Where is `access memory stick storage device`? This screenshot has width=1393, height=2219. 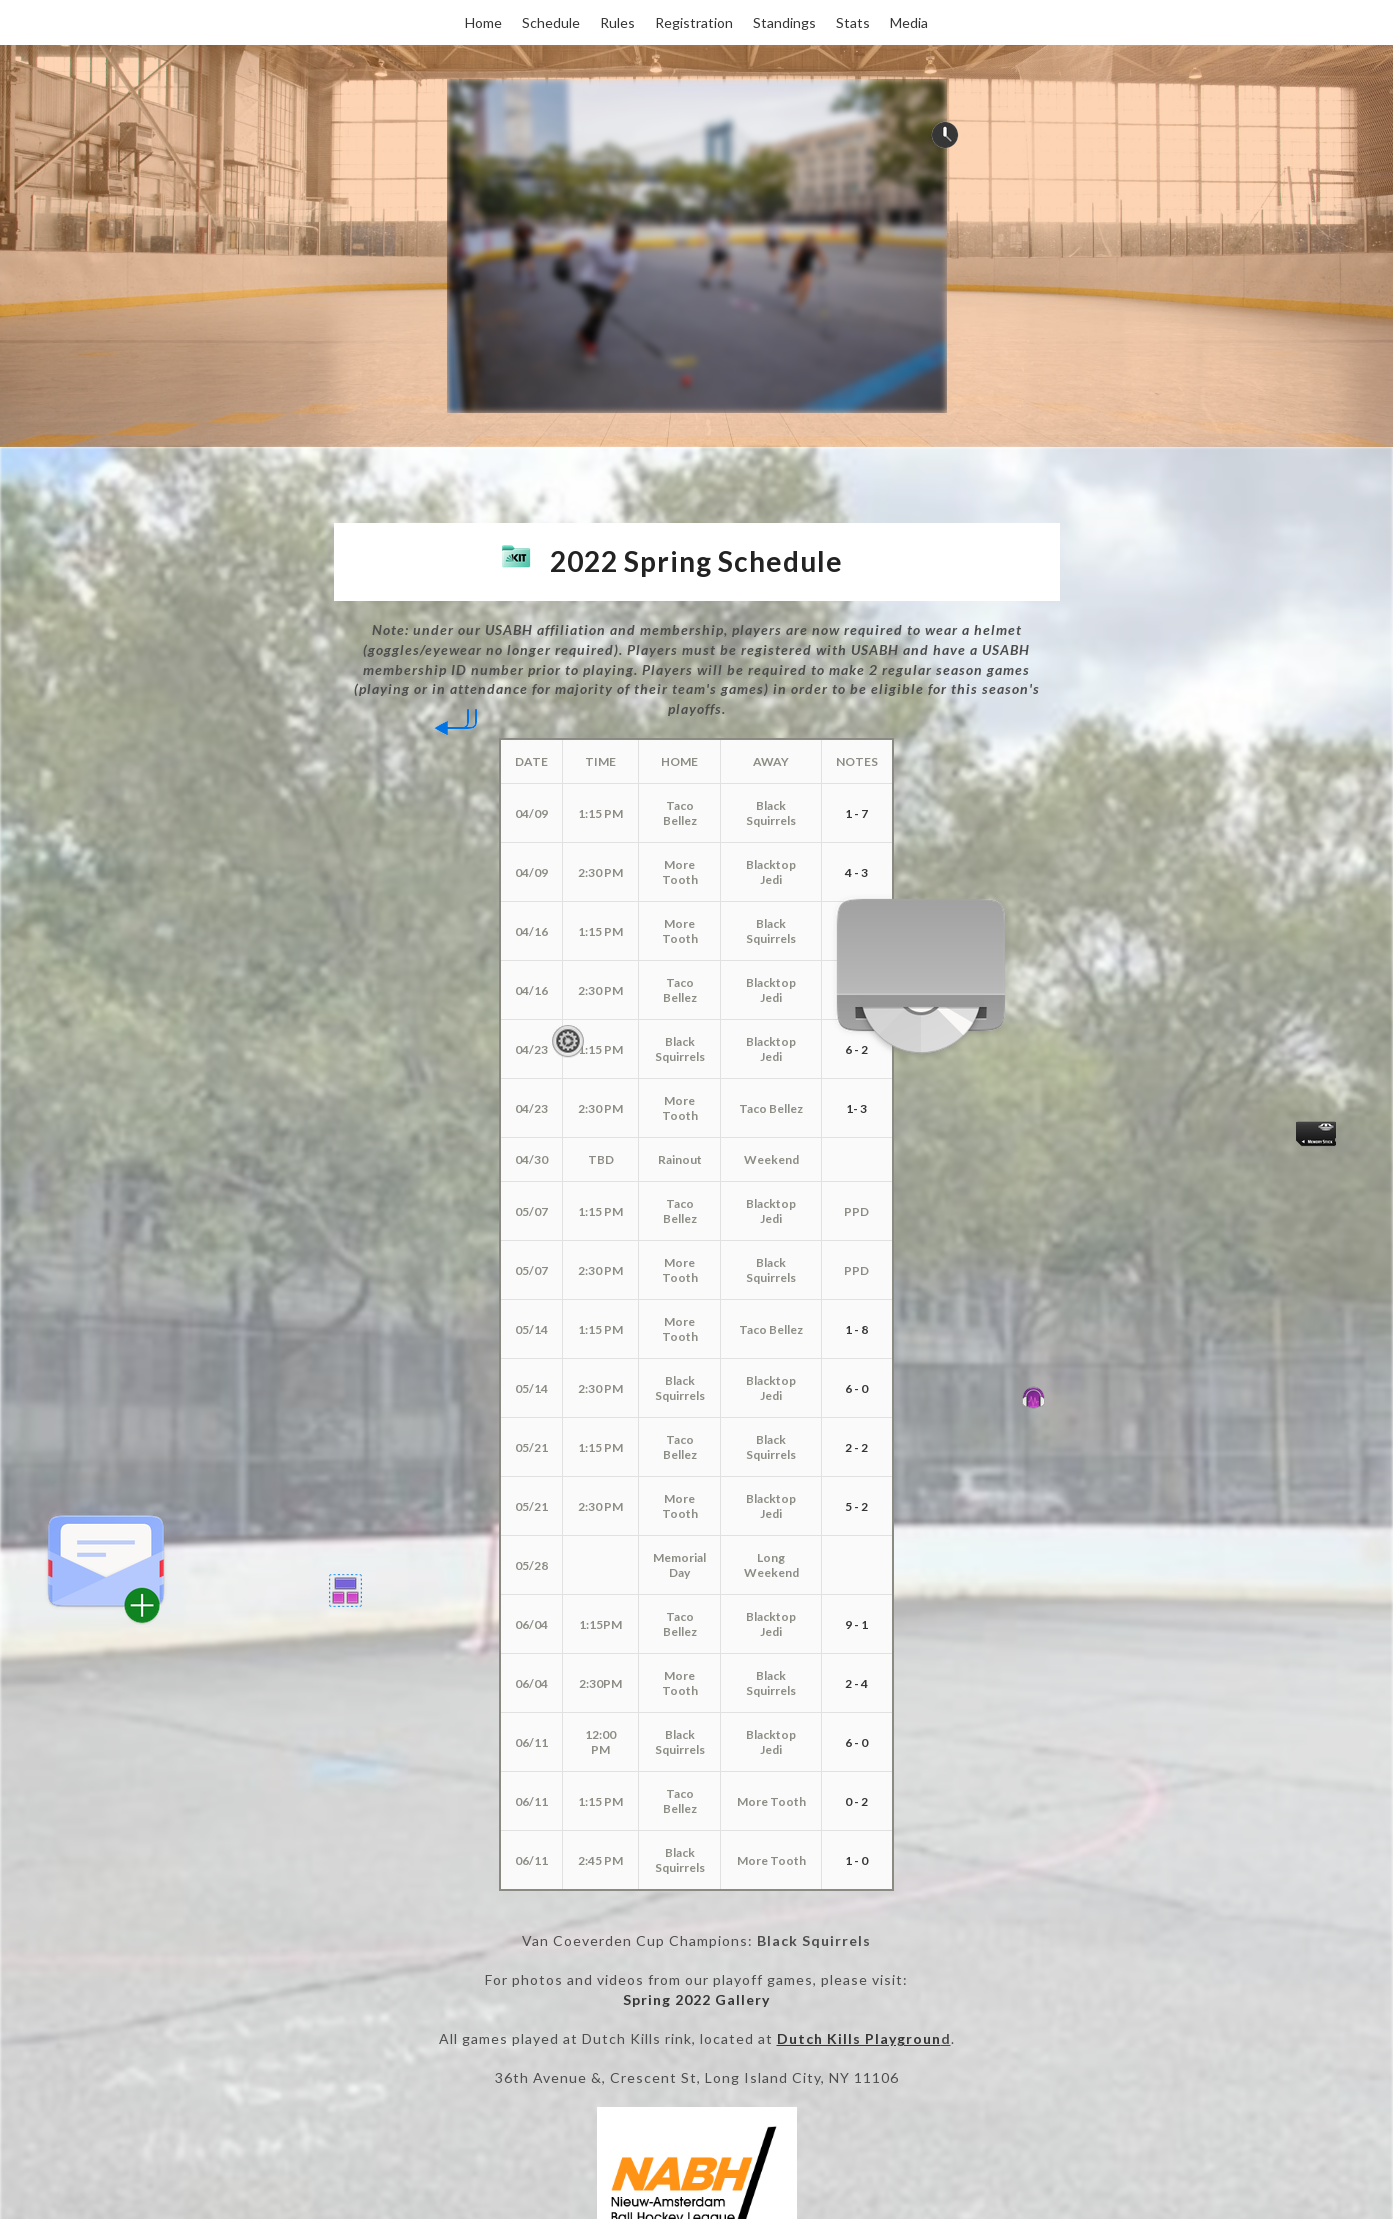 access memory stick storage device is located at coordinates (1316, 1134).